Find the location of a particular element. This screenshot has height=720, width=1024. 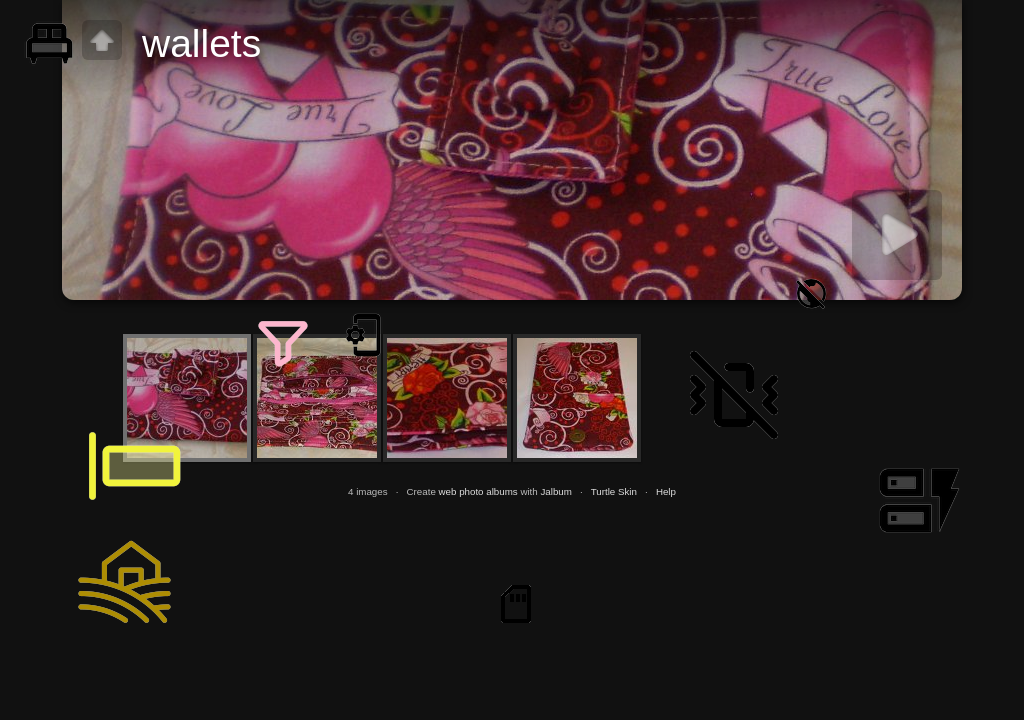

view single room accommodations is located at coordinates (49, 43).